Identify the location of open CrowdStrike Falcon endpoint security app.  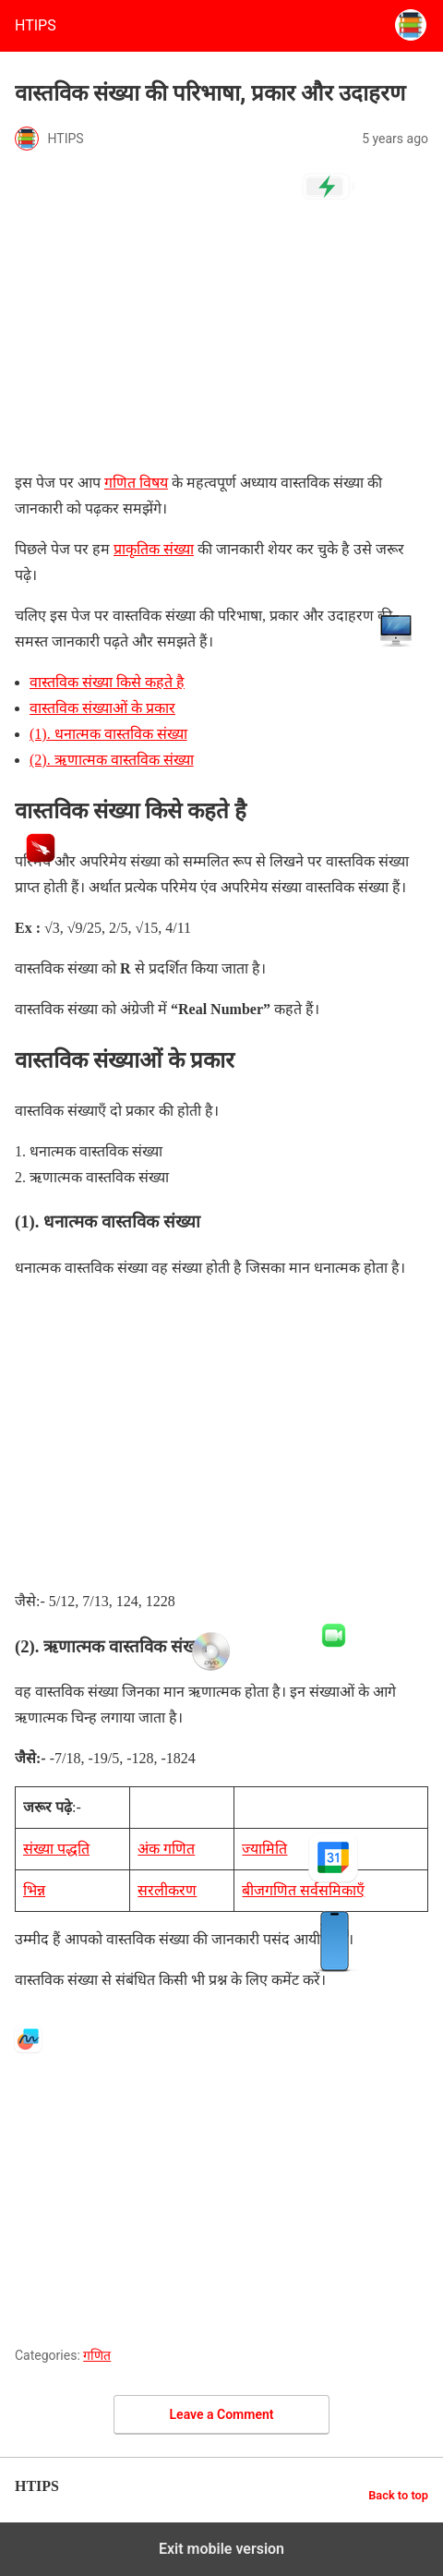
(41, 848).